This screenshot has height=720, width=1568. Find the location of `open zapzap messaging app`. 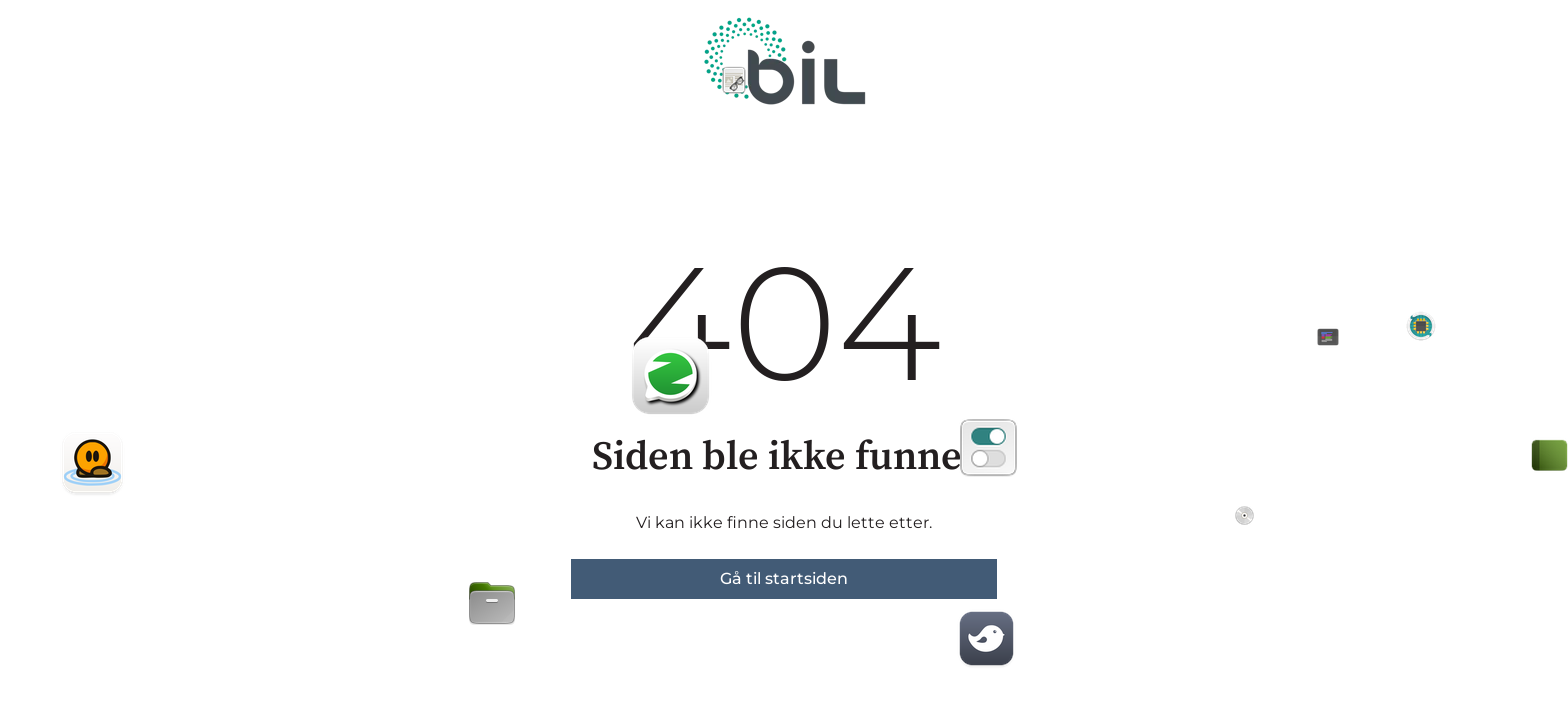

open zapzap messaging app is located at coordinates (675, 373).